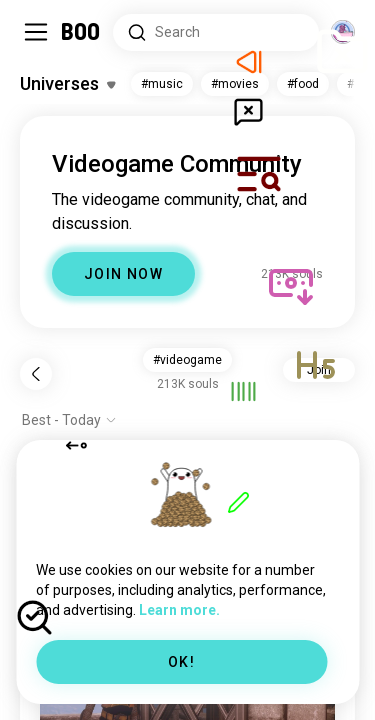 The width and height of the screenshot is (375, 720). I want to click on format text as heading level 5, so click(315, 365).